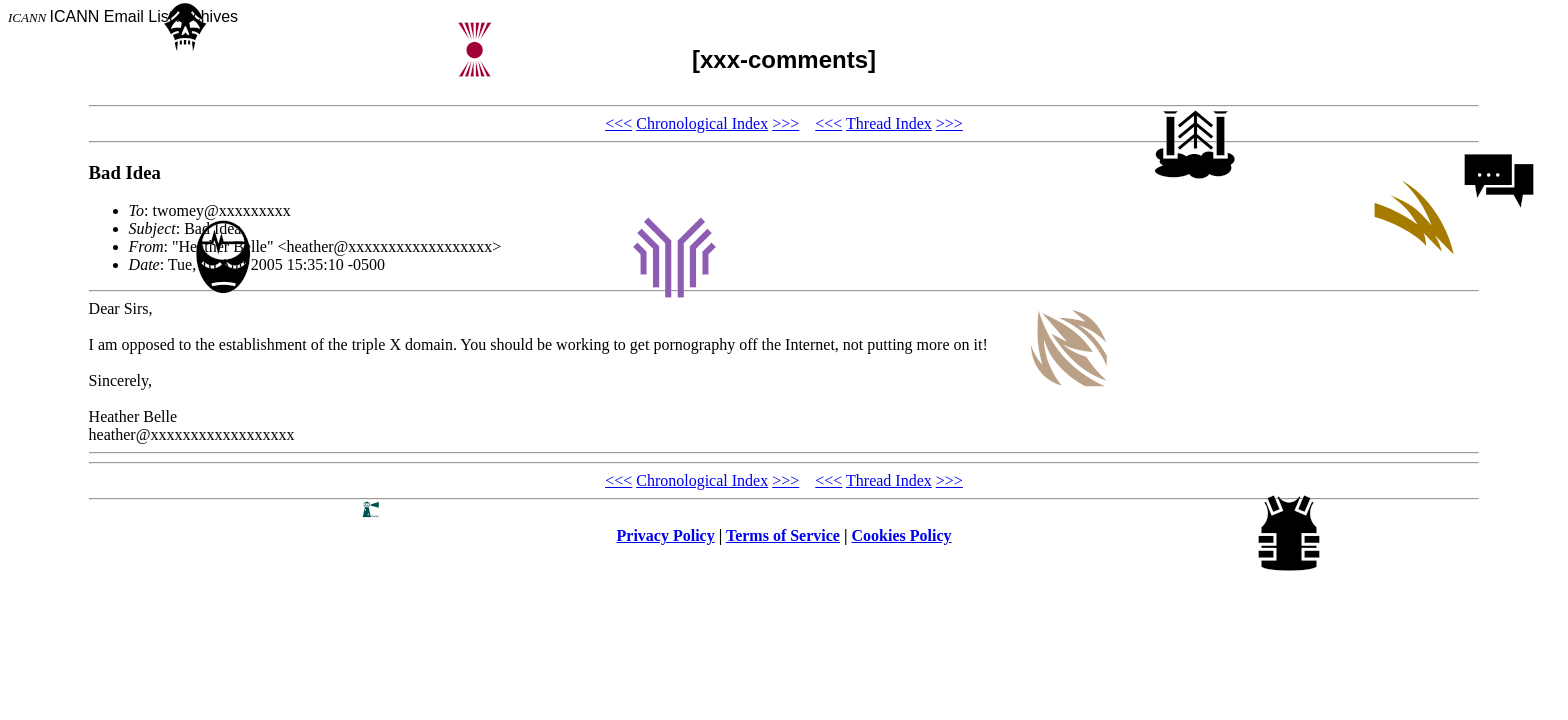 The width and height of the screenshot is (1568, 720). I want to click on navigate to coastal or maritime features, so click(371, 509).